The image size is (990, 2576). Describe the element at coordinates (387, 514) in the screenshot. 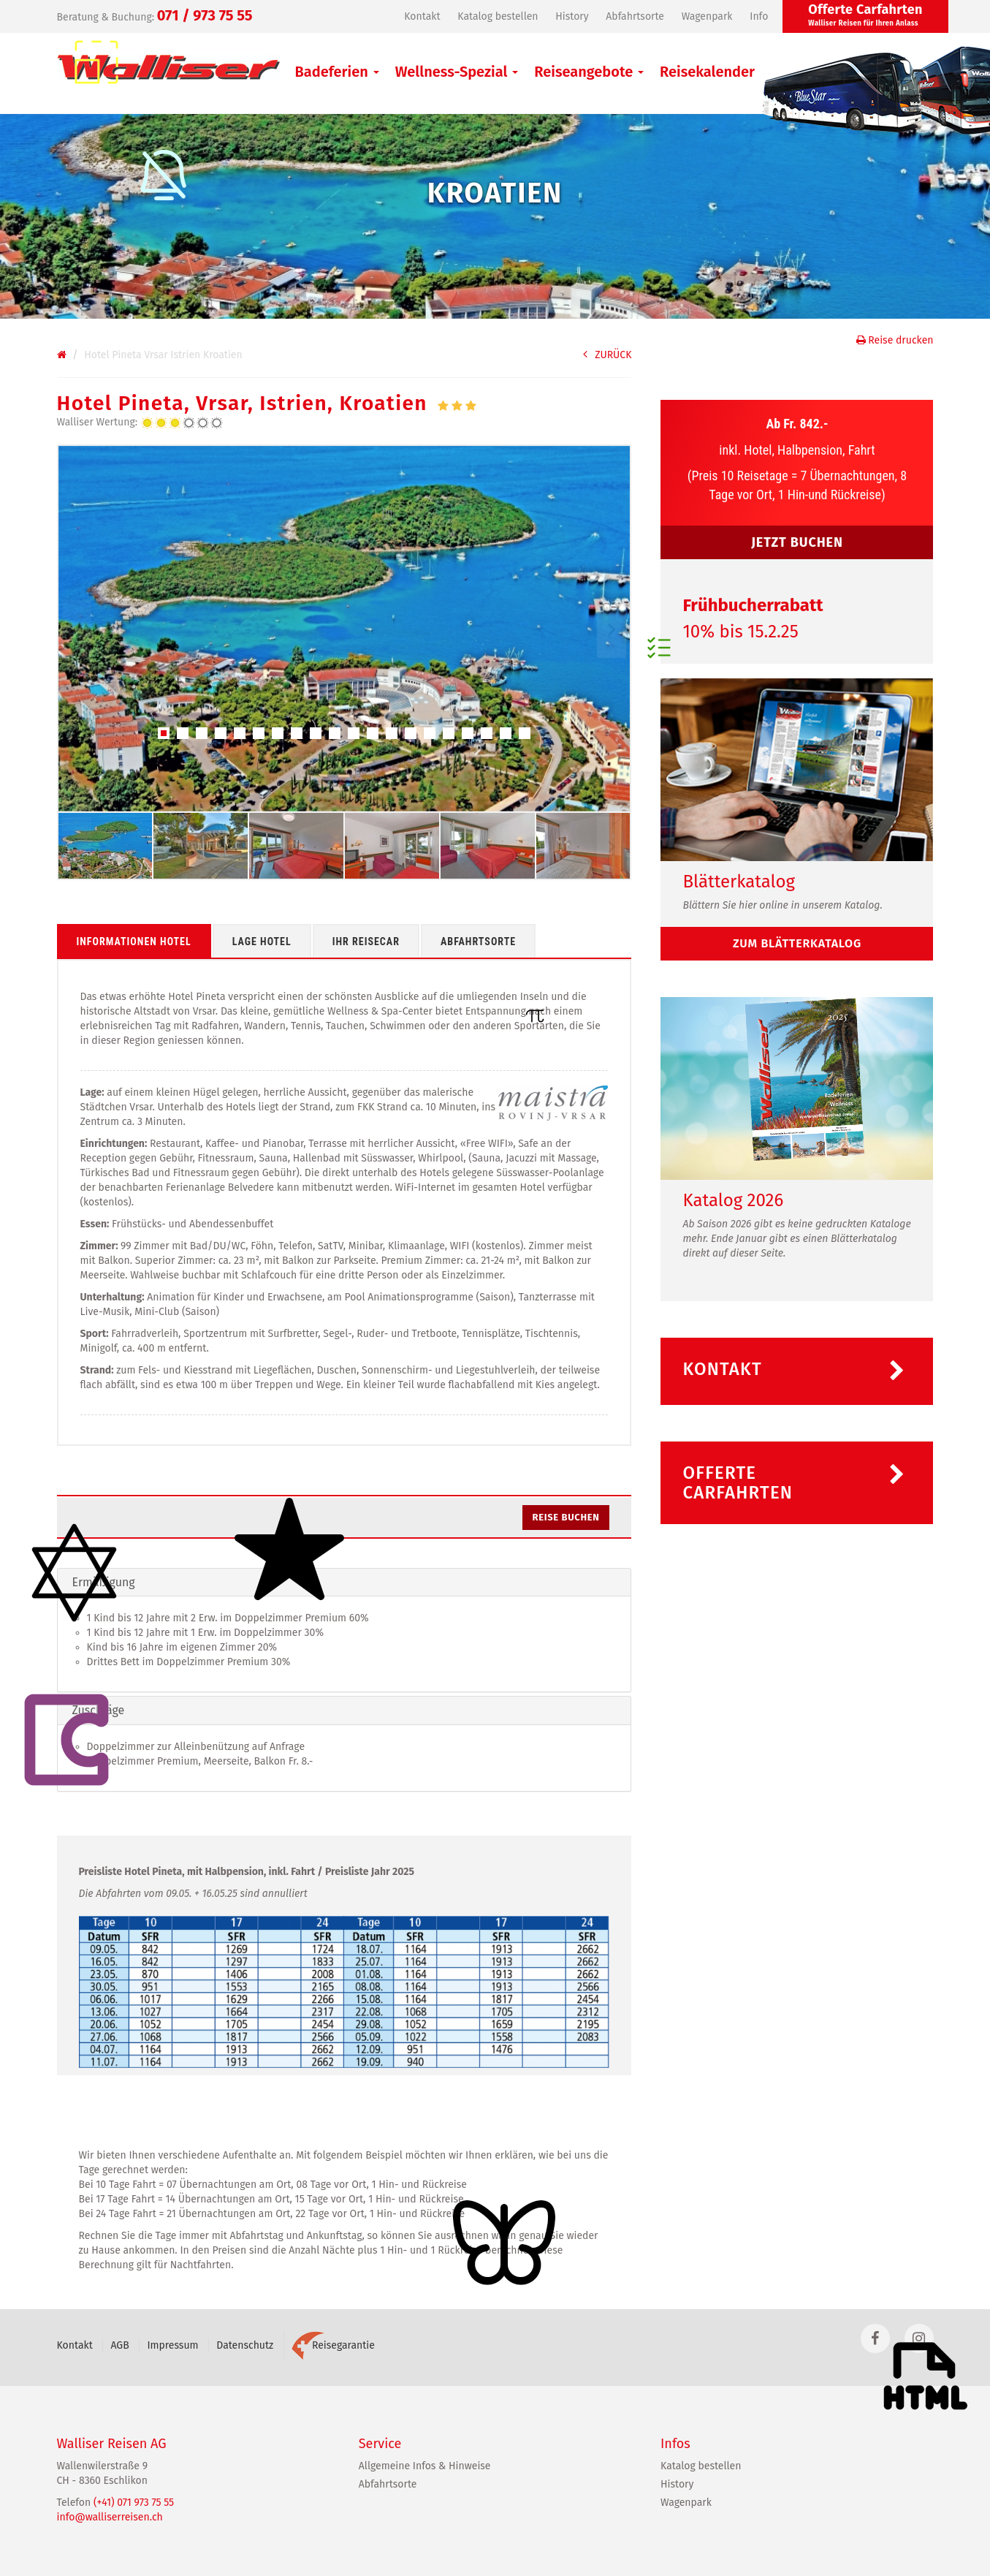

I see `align selected elements to the bottom` at that location.